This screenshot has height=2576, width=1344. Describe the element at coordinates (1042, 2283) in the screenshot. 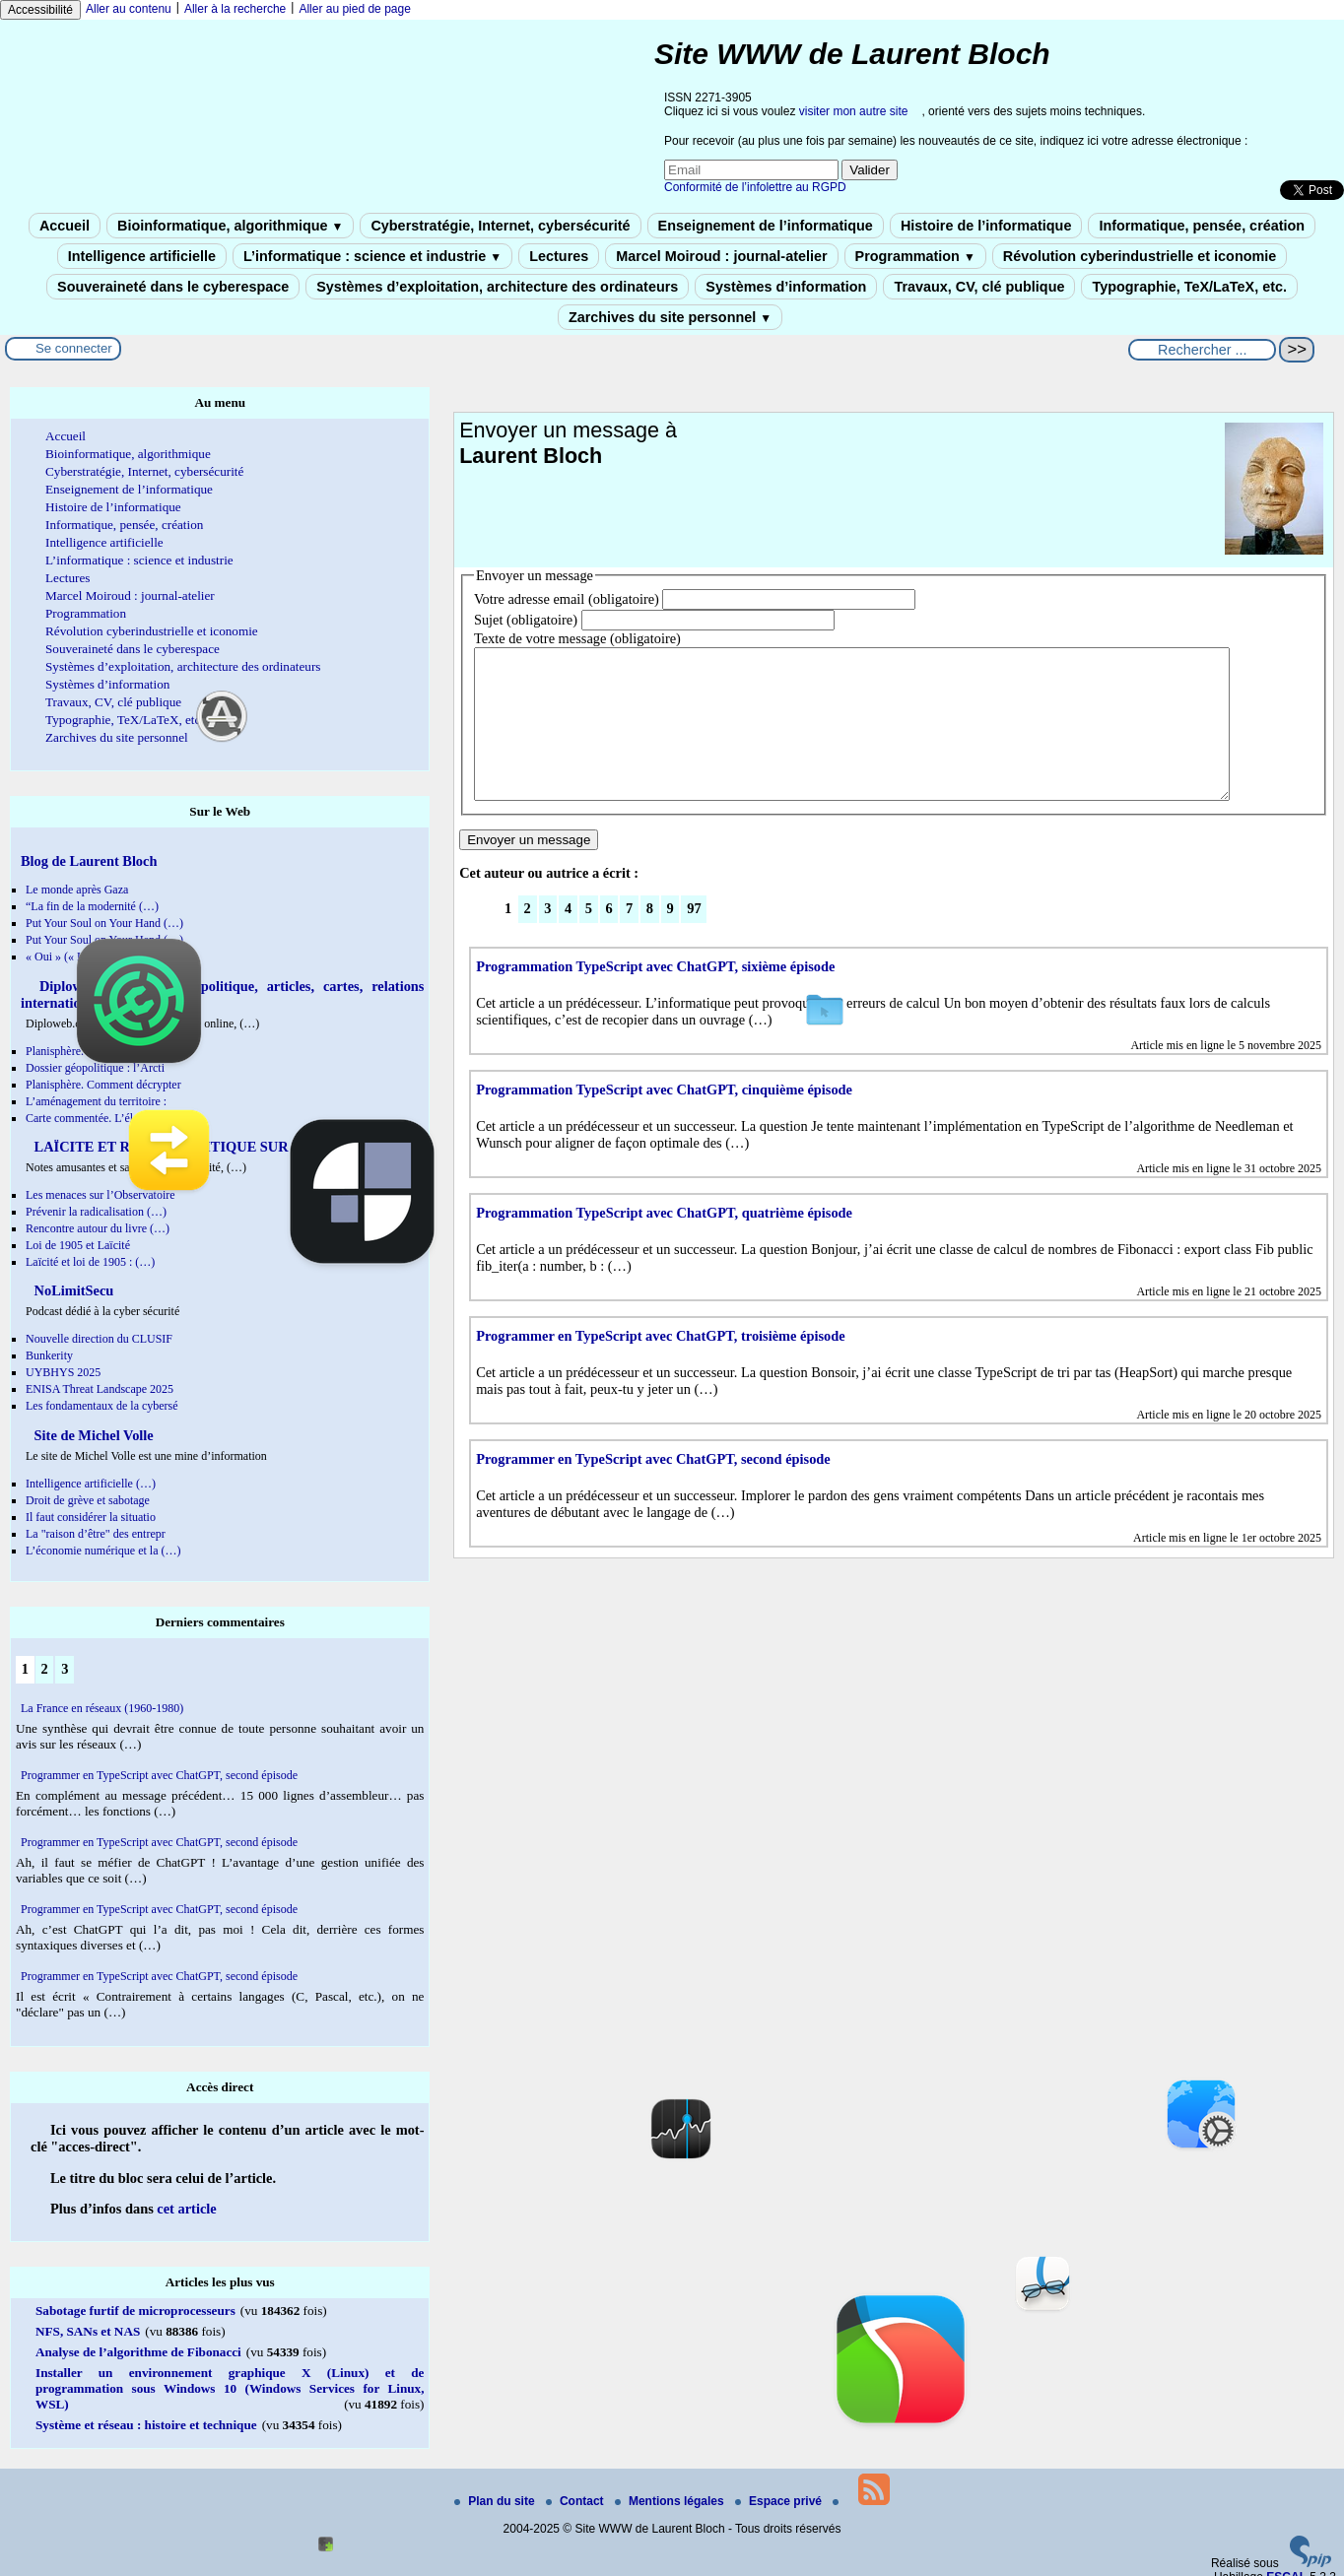

I see `open okular document viewer` at that location.